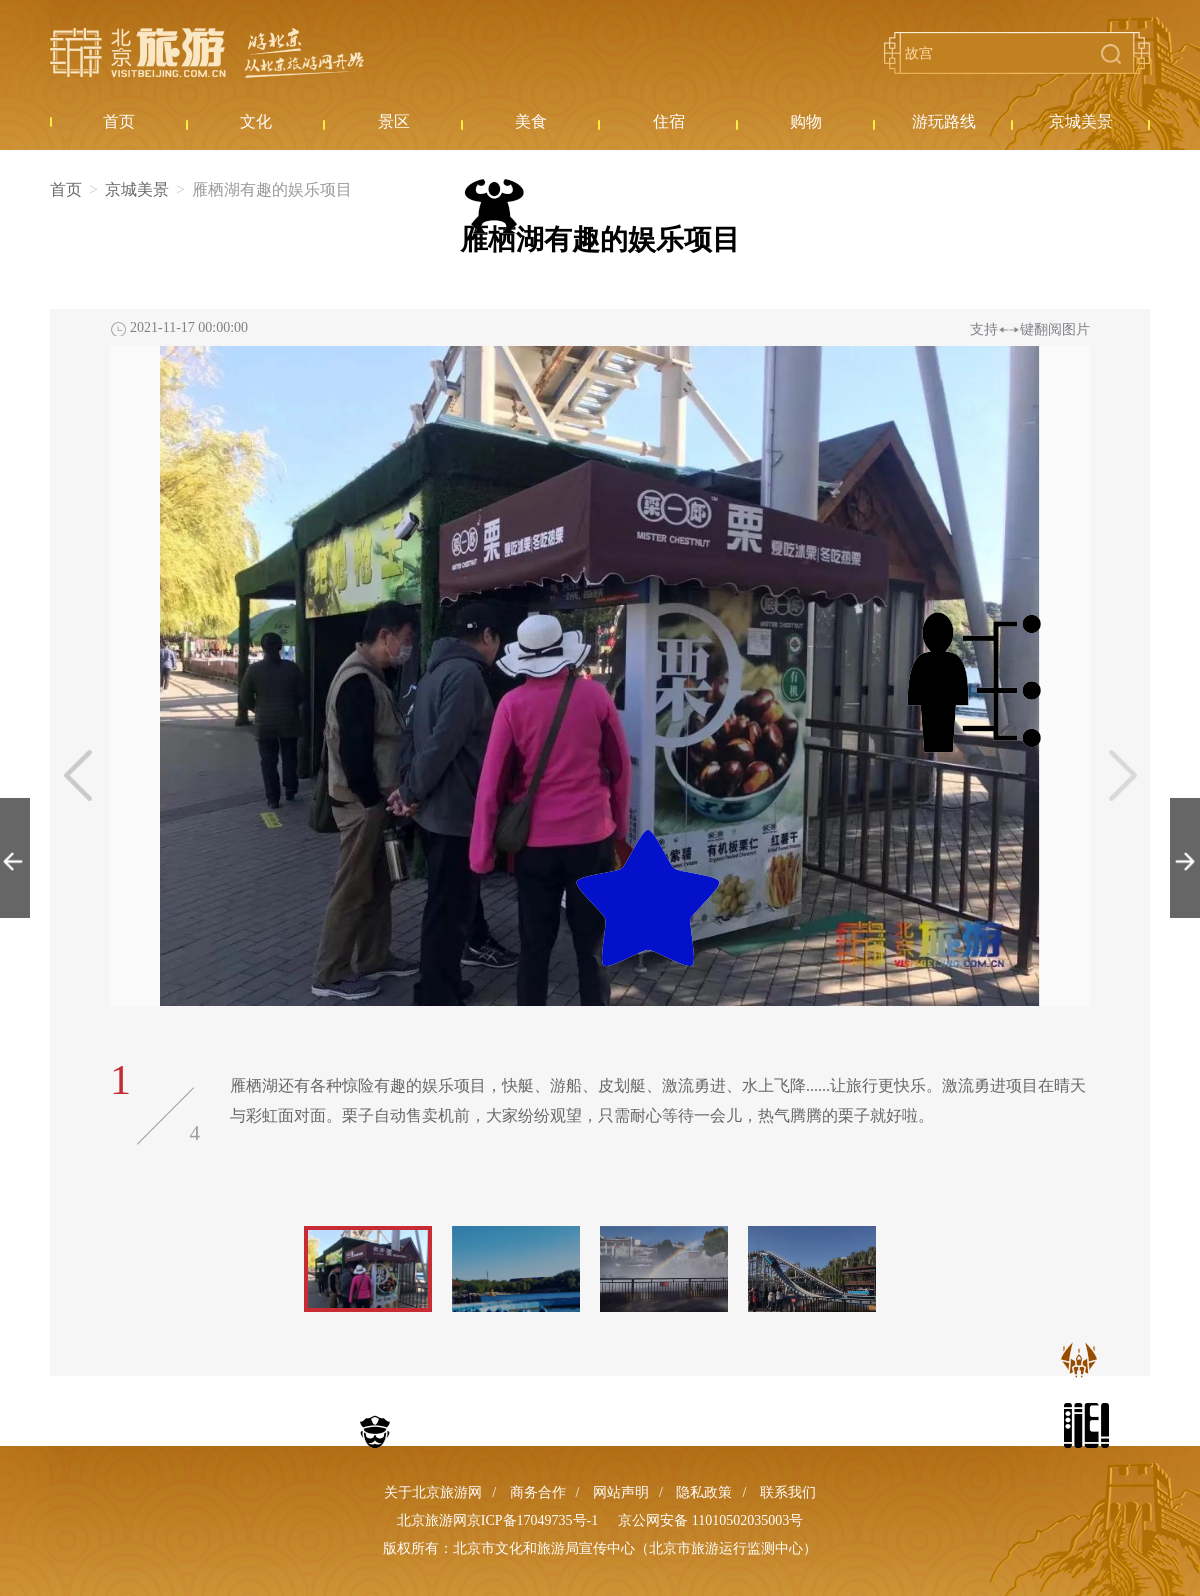  I want to click on view character skills or abilities, so click(977, 681).